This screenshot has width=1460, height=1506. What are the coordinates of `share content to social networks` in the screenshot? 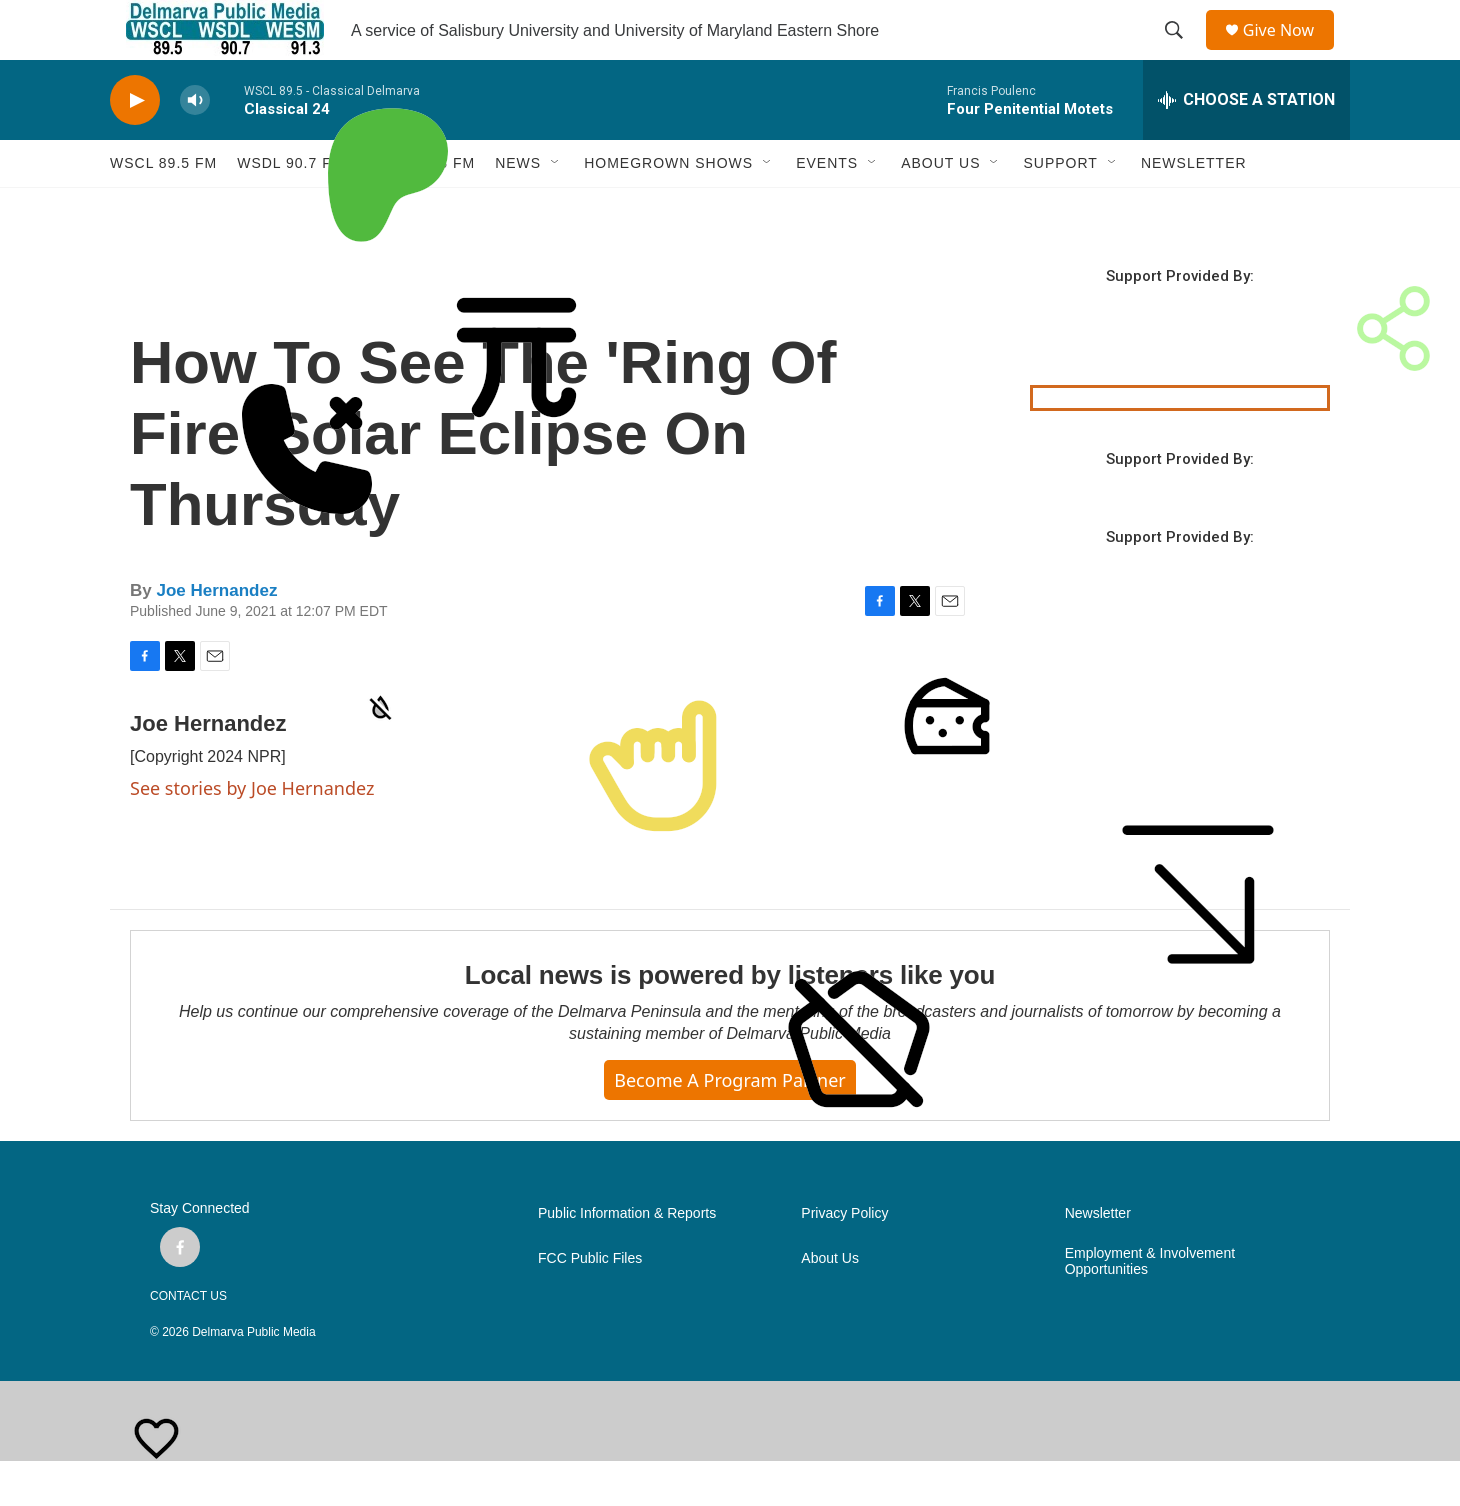 It's located at (1396, 328).